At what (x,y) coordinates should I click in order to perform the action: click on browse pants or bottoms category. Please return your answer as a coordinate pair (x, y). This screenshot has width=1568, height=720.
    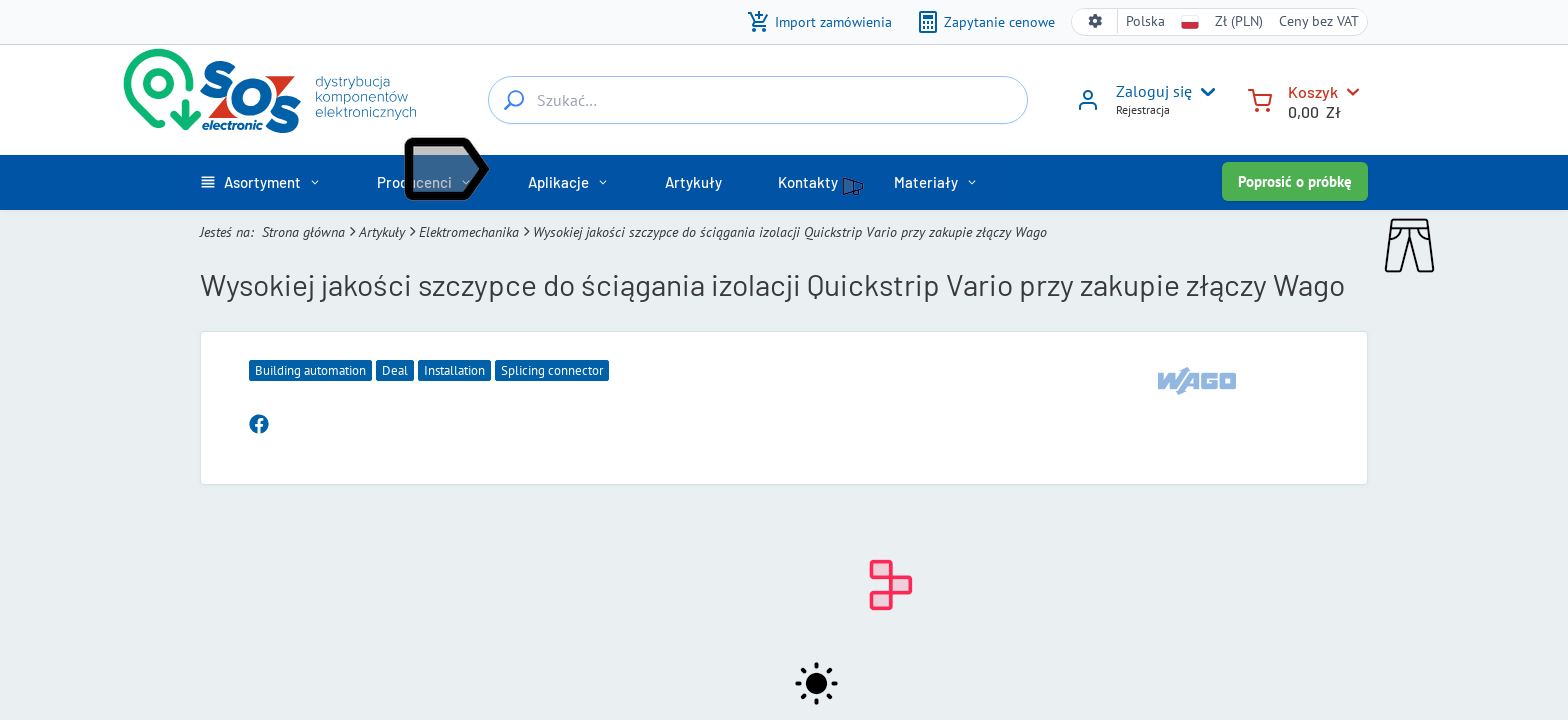
    Looking at the image, I should click on (1409, 245).